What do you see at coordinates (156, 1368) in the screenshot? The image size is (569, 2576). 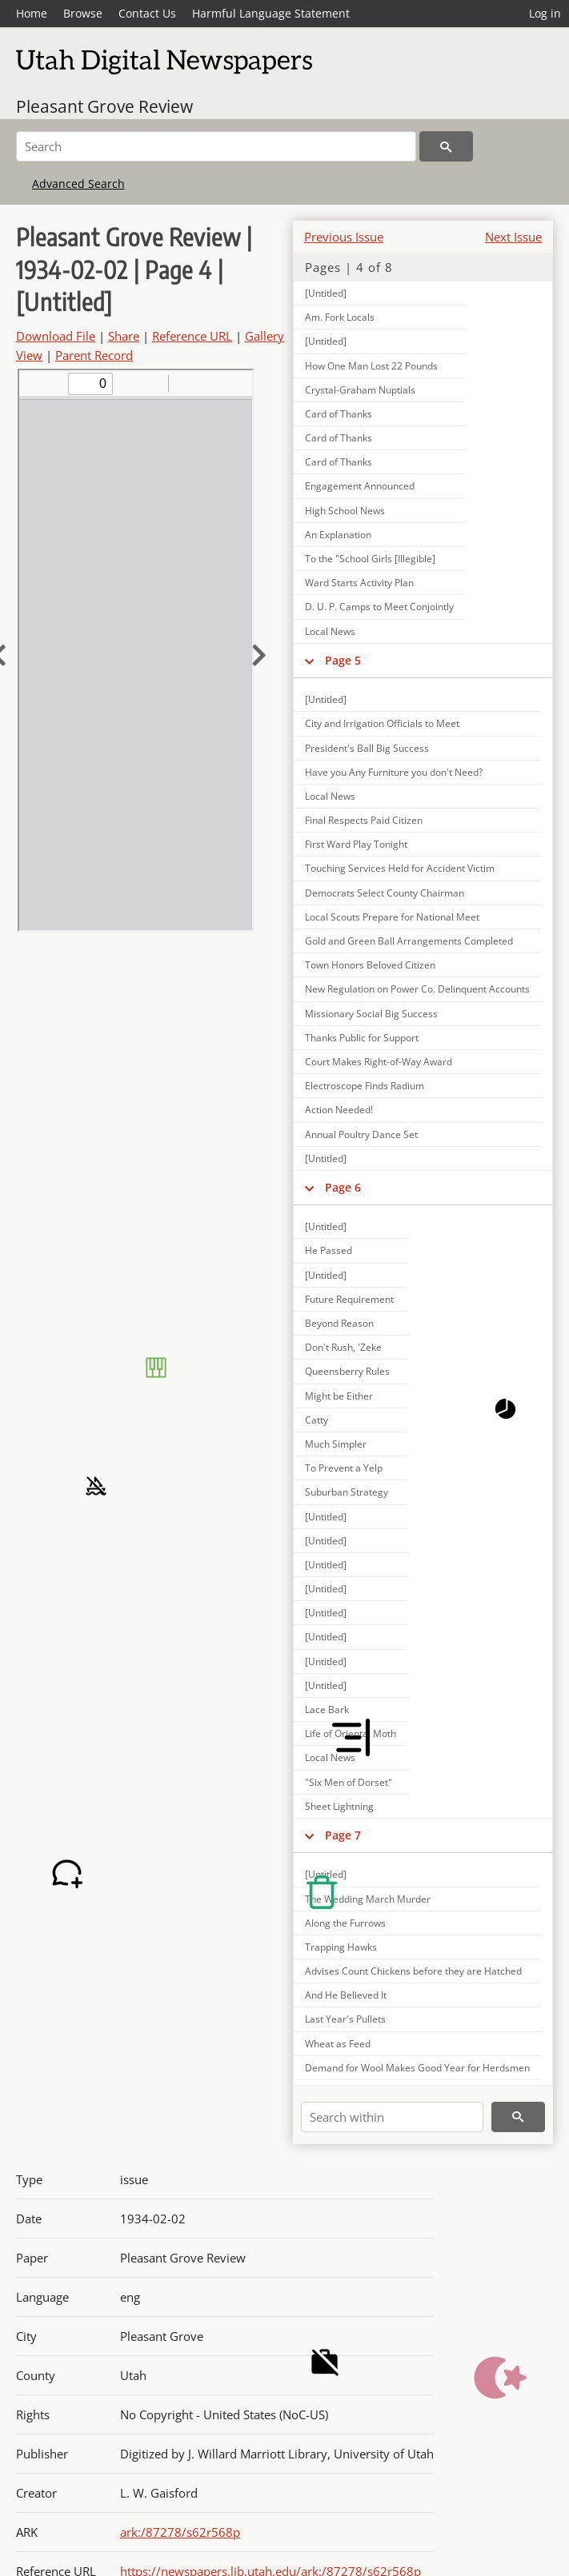 I see `open music or piano app` at bounding box center [156, 1368].